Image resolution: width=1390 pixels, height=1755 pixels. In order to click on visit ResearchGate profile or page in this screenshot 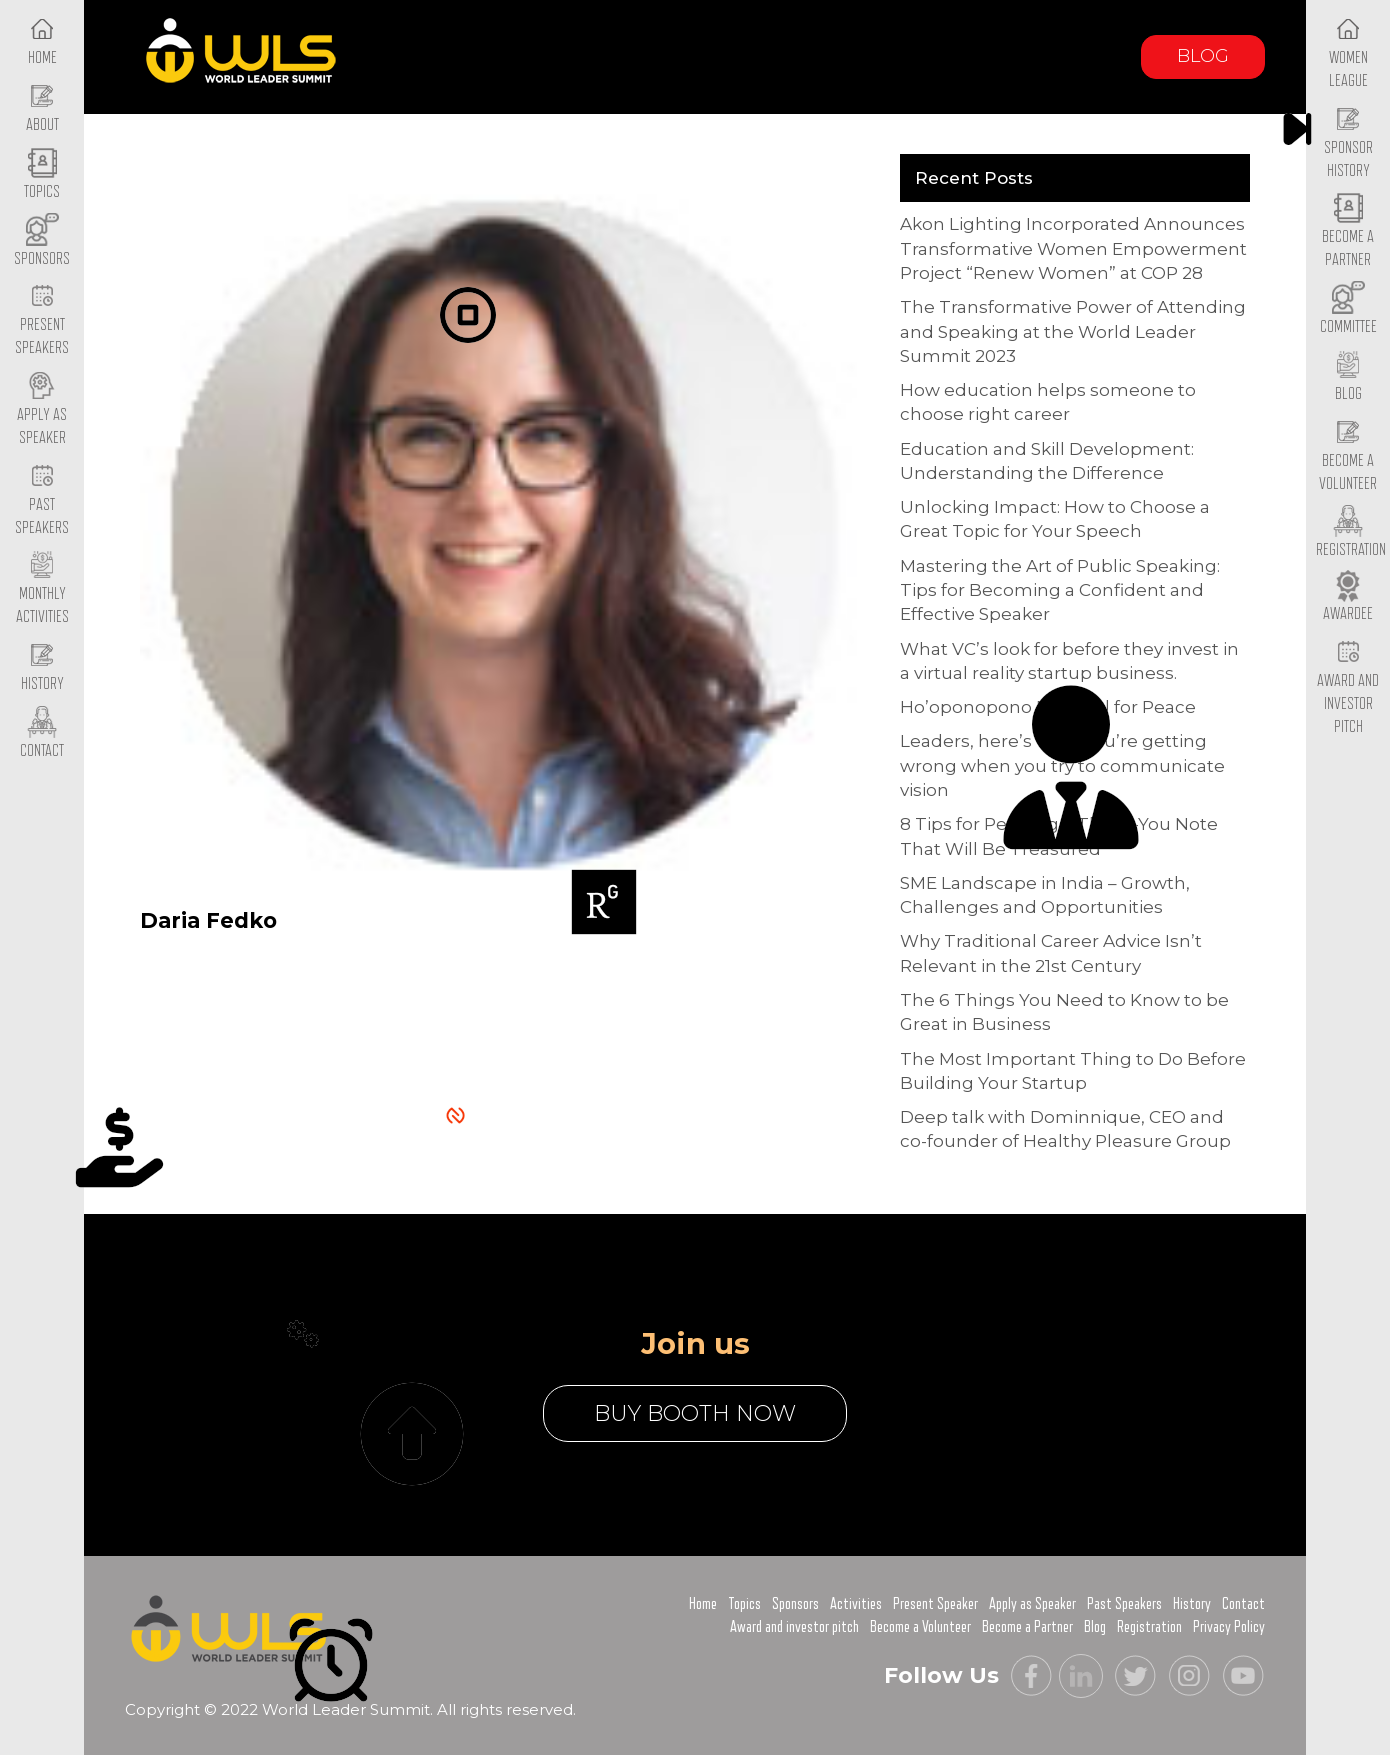, I will do `click(604, 902)`.